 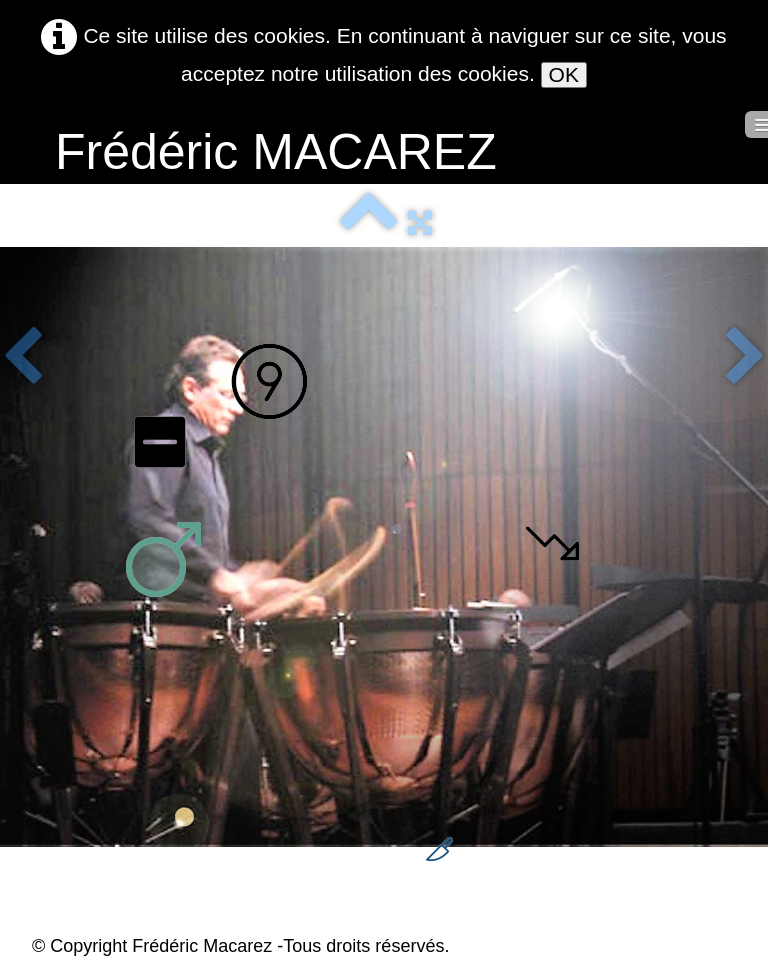 I want to click on indicates a downward trend or decline in data, so click(x=552, y=543).